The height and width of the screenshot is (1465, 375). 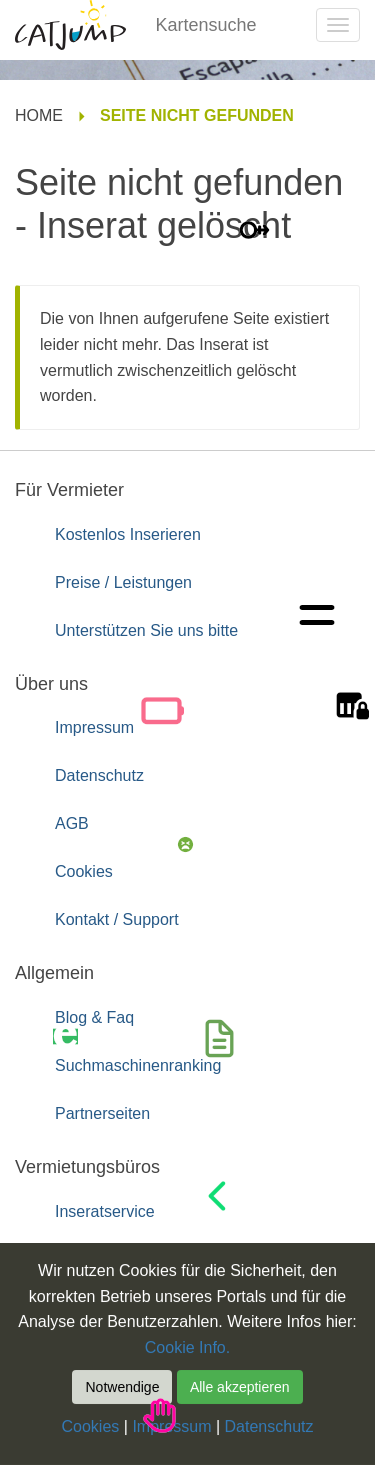 What do you see at coordinates (160, 1415) in the screenshot?
I see `stop or pause current action` at bounding box center [160, 1415].